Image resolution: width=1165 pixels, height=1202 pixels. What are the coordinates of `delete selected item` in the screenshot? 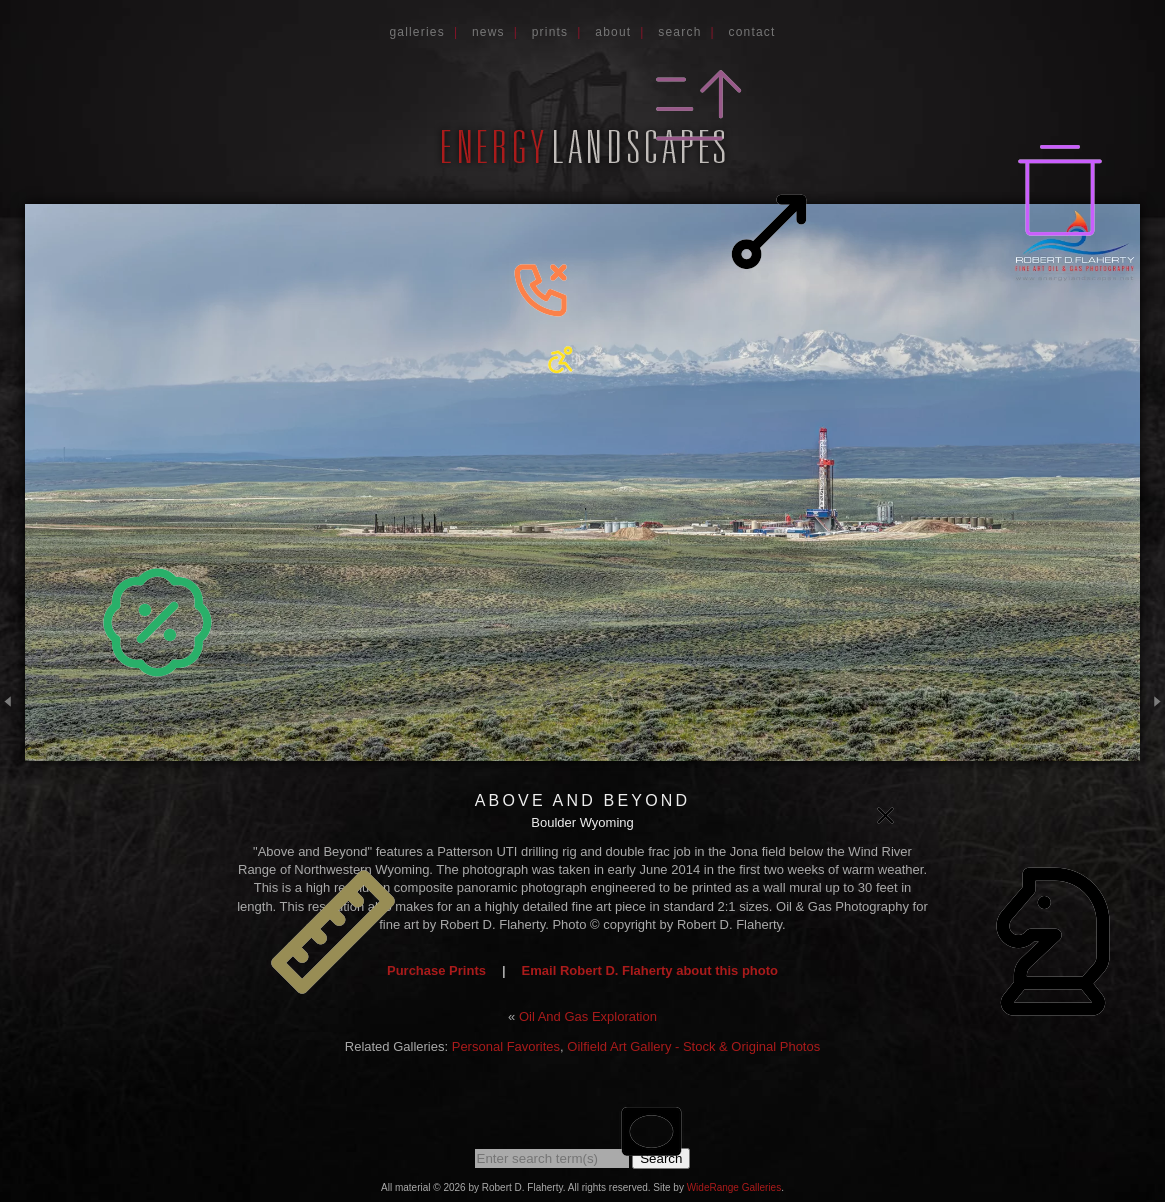 It's located at (1060, 194).